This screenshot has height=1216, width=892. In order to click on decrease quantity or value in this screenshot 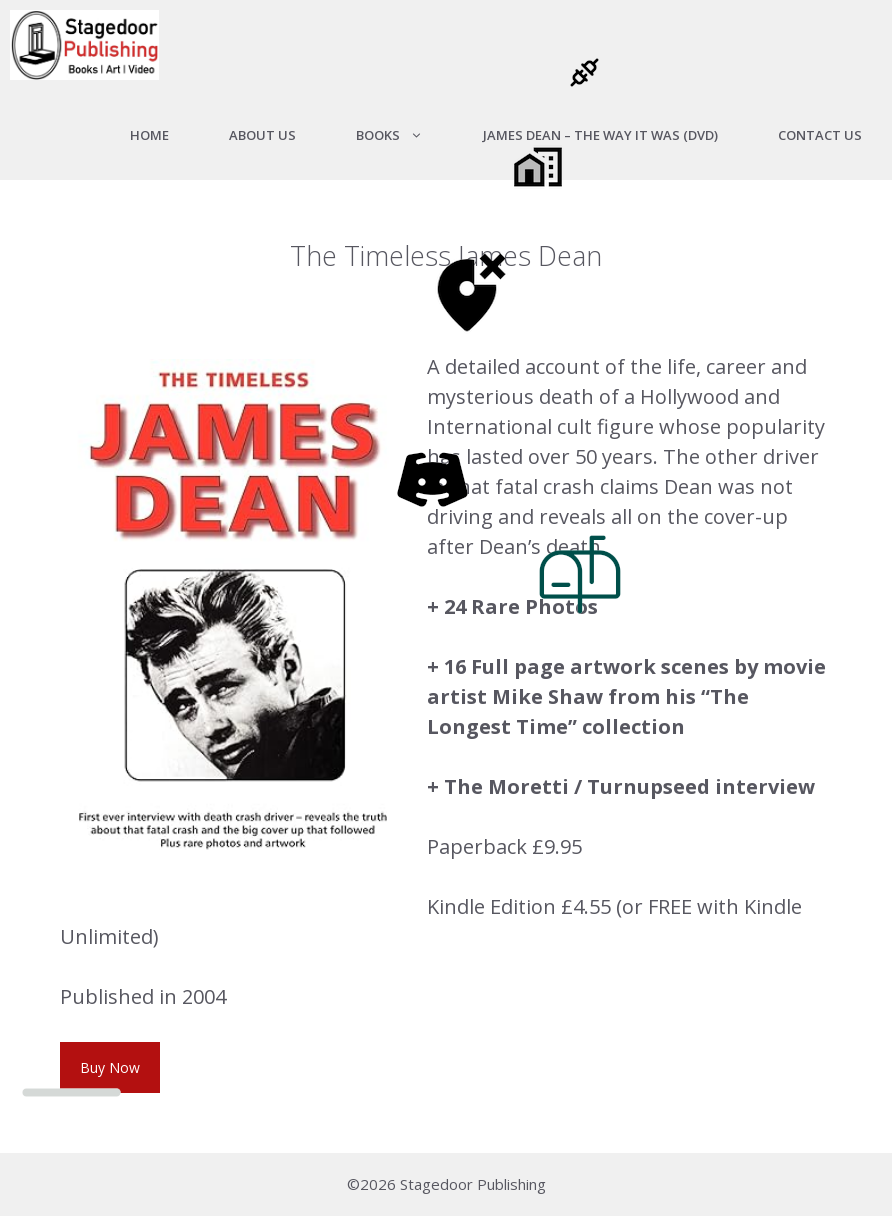, I will do `click(71, 1092)`.